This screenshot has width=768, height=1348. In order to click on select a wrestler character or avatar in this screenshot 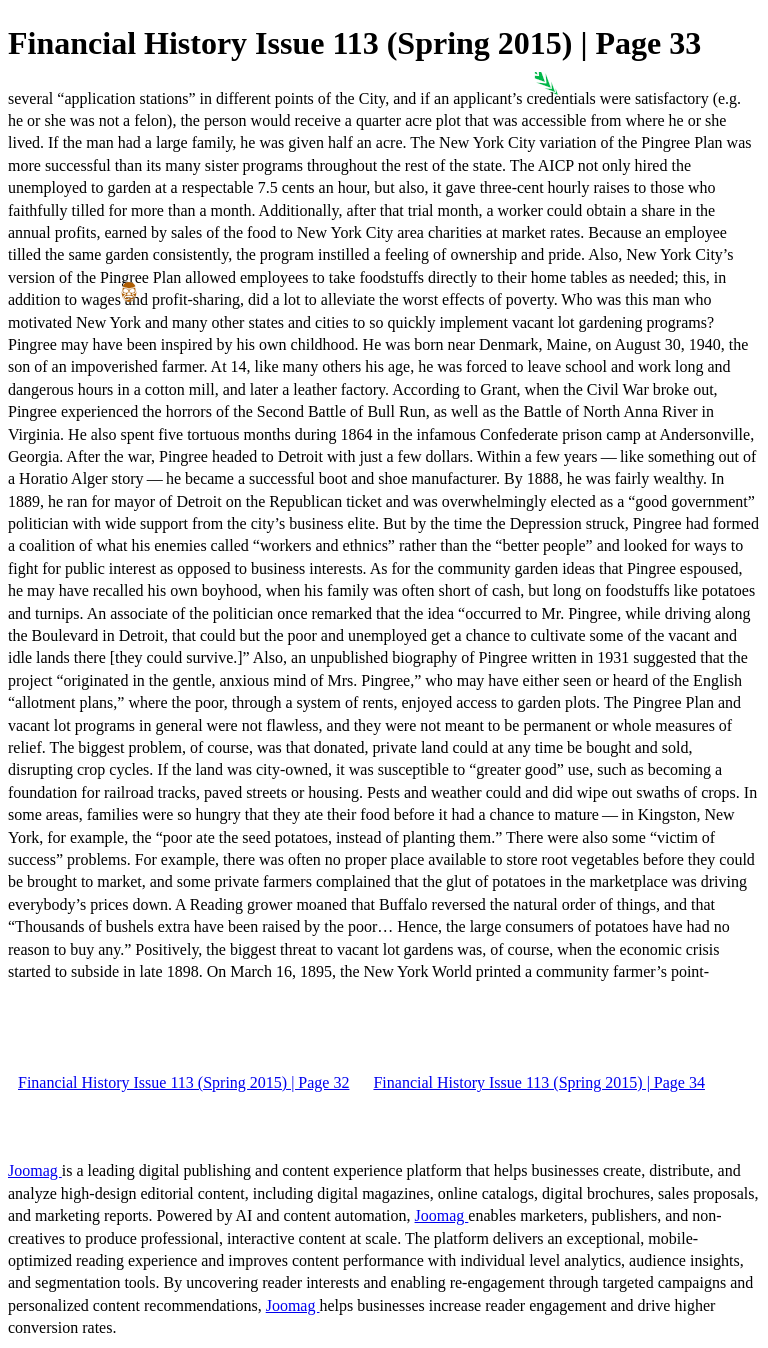, I will do `click(129, 292)`.